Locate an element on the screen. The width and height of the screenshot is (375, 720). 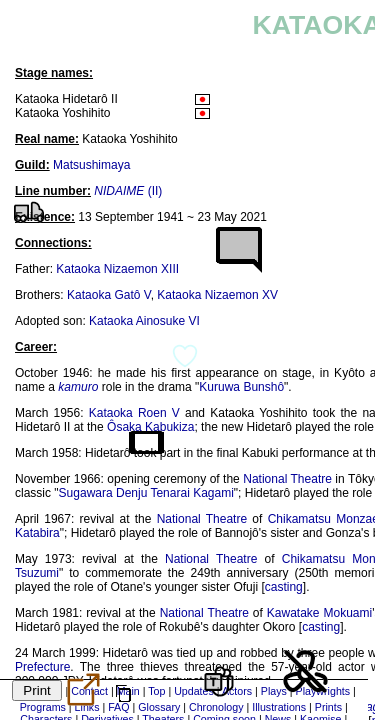
add item to favorites is located at coordinates (185, 356).